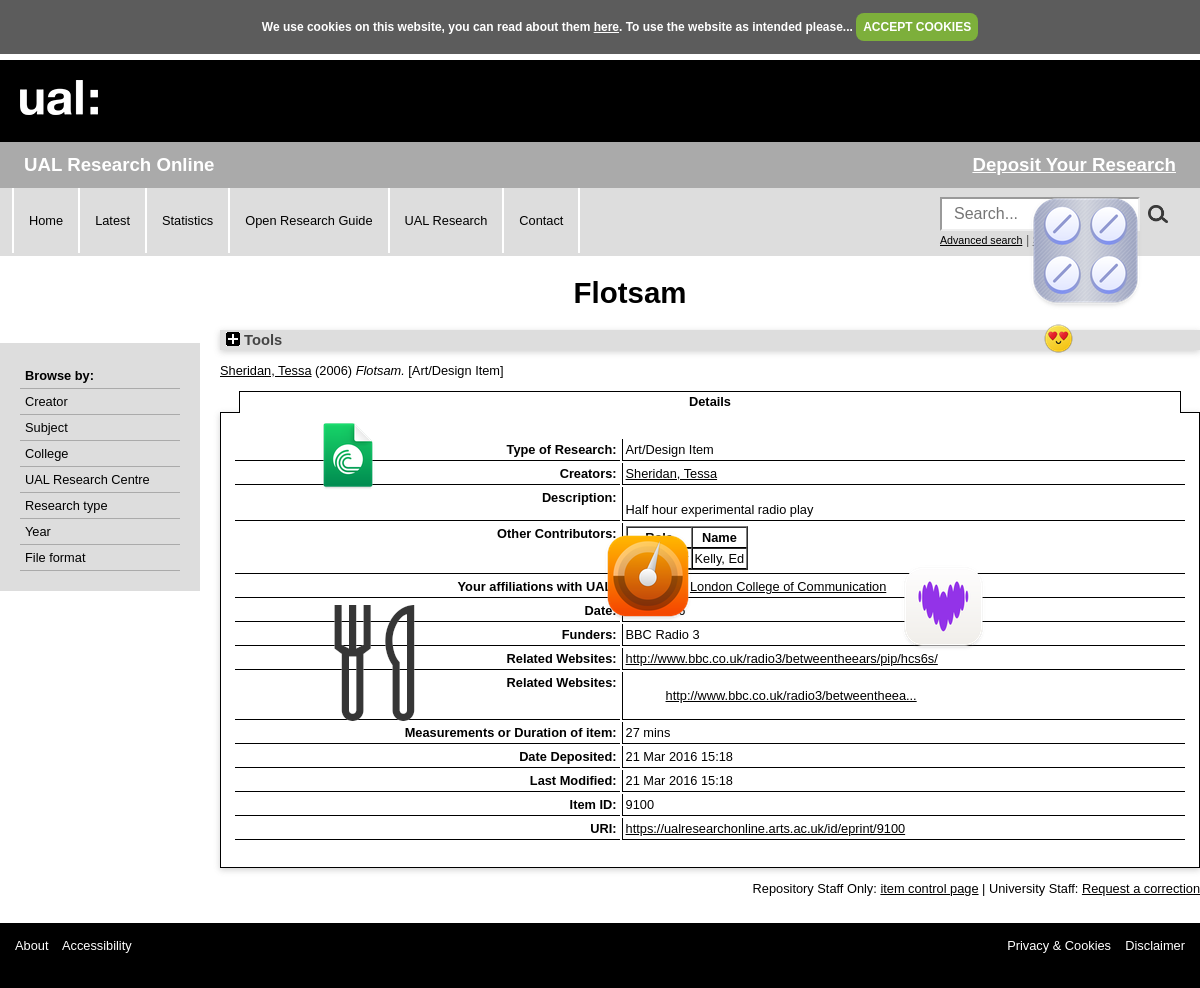  What do you see at coordinates (648, 576) in the screenshot?
I see `open gtick metronome application` at bounding box center [648, 576].